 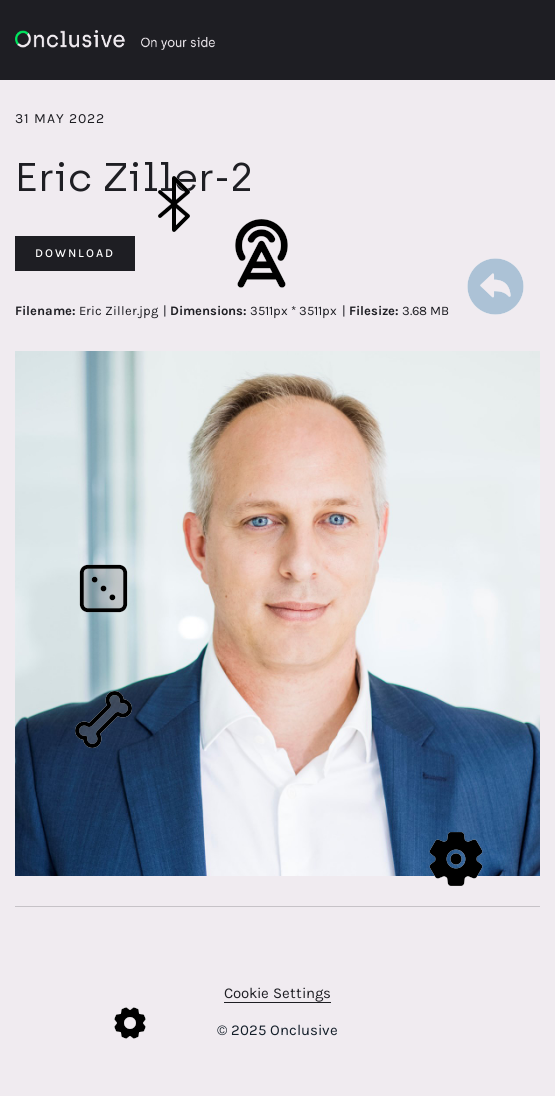 I want to click on open settings menu, so click(x=456, y=859).